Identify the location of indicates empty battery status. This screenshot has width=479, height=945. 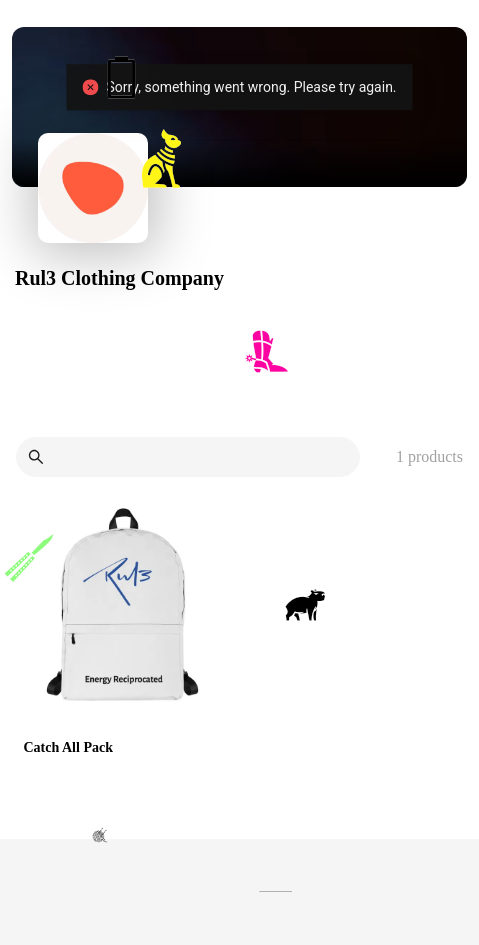
(121, 77).